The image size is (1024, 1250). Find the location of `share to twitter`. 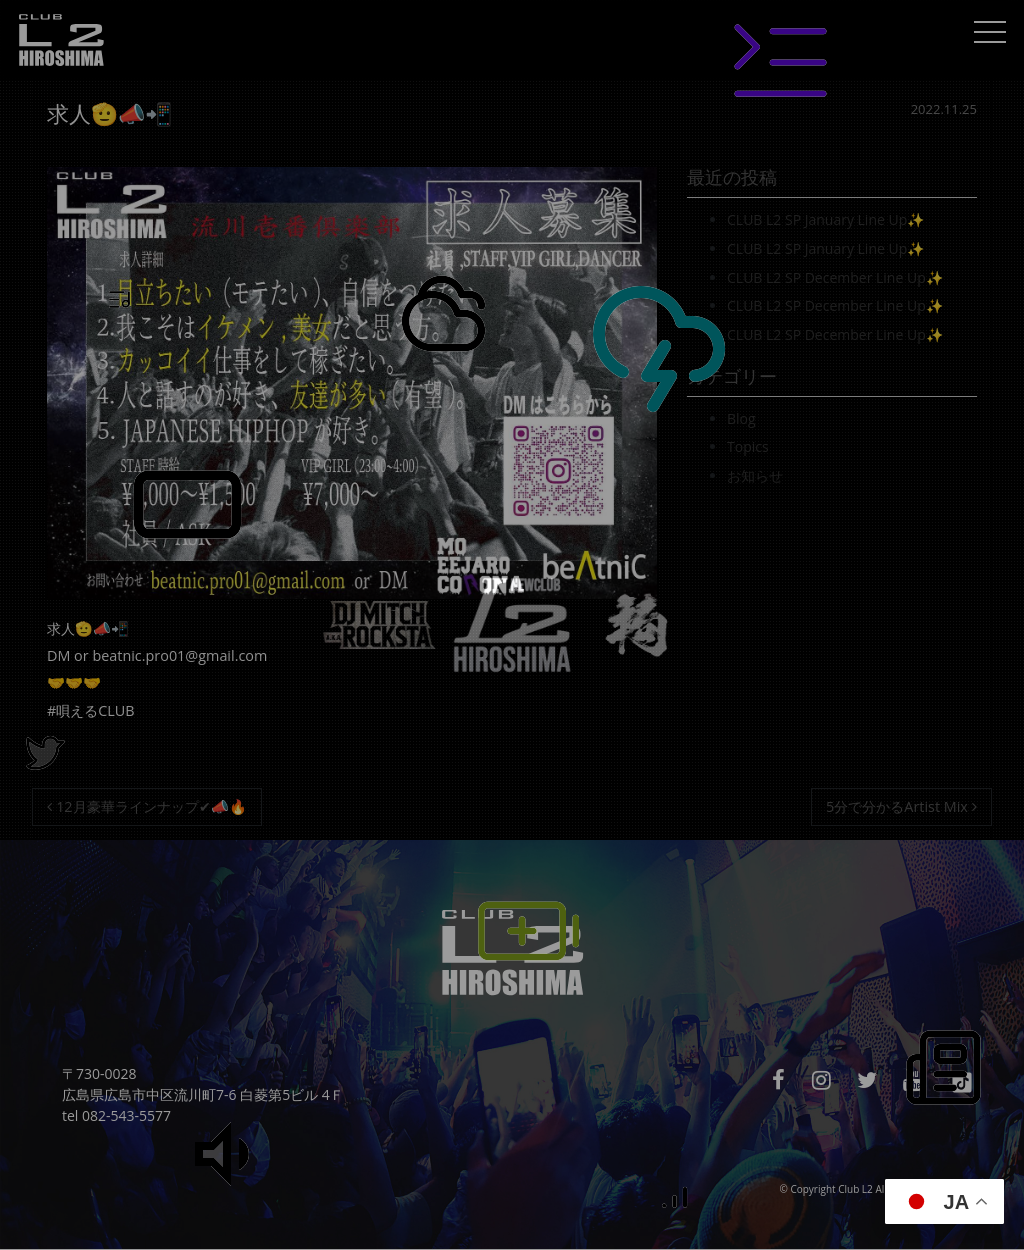

share to twitter is located at coordinates (43, 751).